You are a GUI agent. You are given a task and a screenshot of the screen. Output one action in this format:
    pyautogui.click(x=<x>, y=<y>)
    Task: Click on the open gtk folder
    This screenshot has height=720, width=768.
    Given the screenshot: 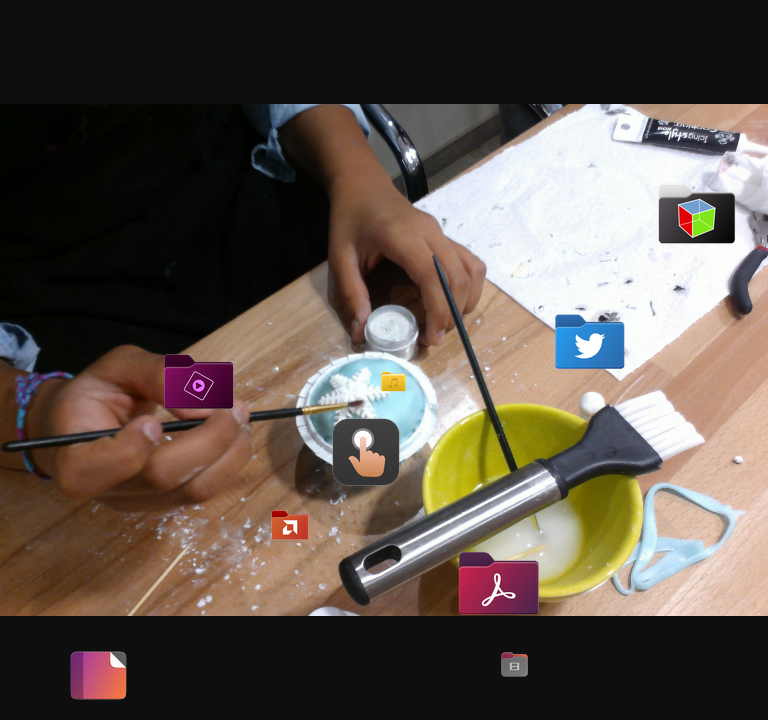 What is the action you would take?
    pyautogui.click(x=696, y=215)
    